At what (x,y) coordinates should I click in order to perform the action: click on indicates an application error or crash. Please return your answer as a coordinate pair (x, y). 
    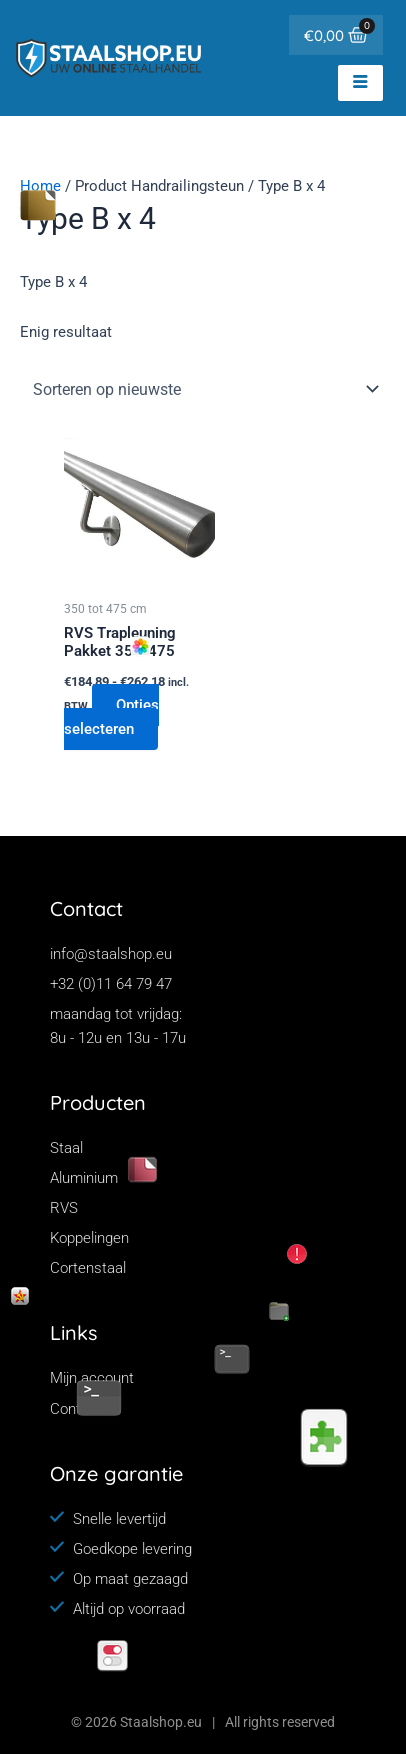
    Looking at the image, I should click on (297, 1254).